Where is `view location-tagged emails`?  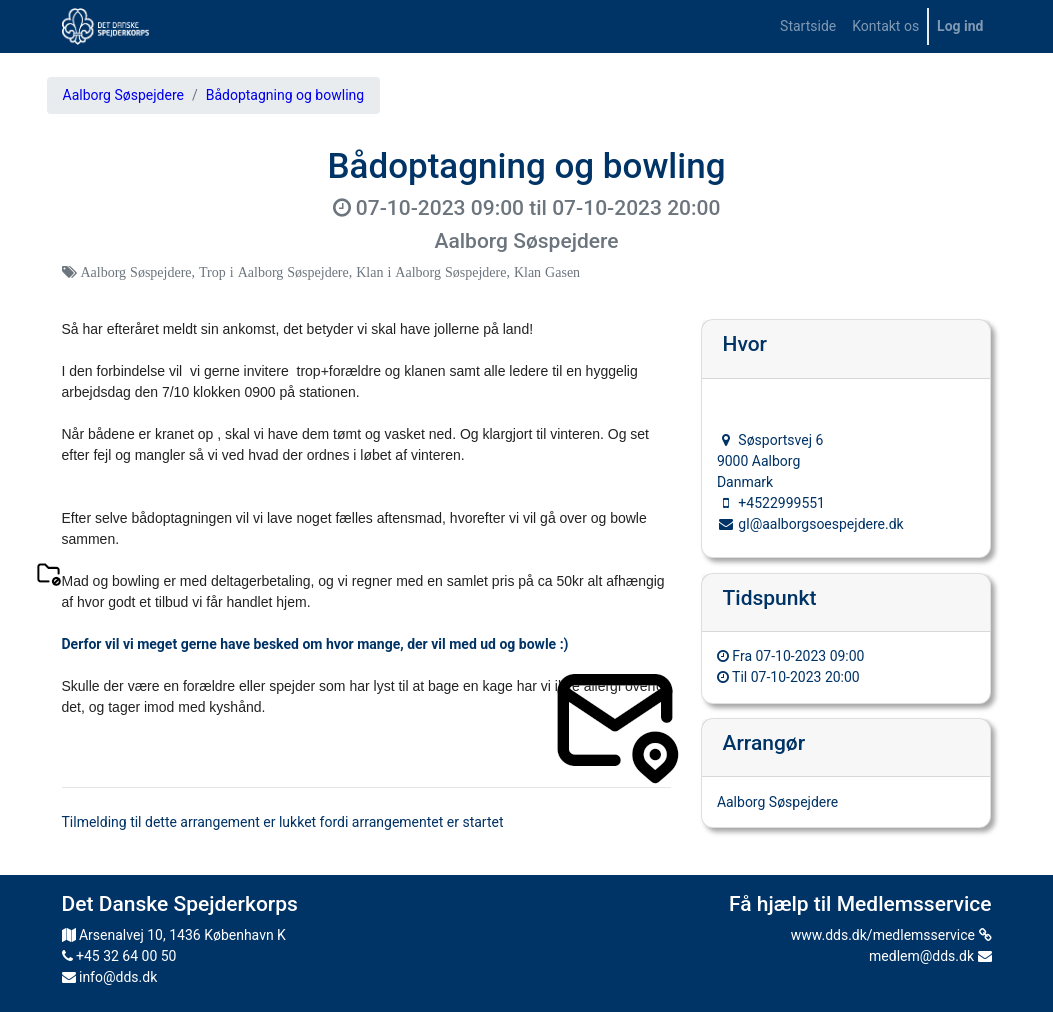 view location-tagged emails is located at coordinates (615, 720).